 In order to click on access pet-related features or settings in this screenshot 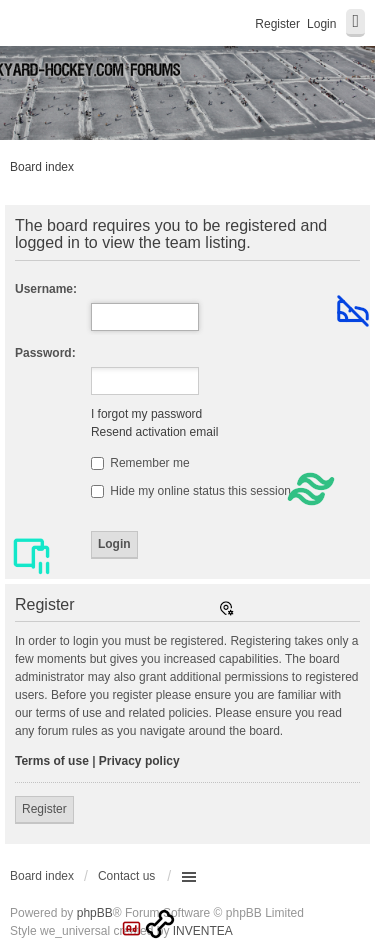, I will do `click(160, 924)`.